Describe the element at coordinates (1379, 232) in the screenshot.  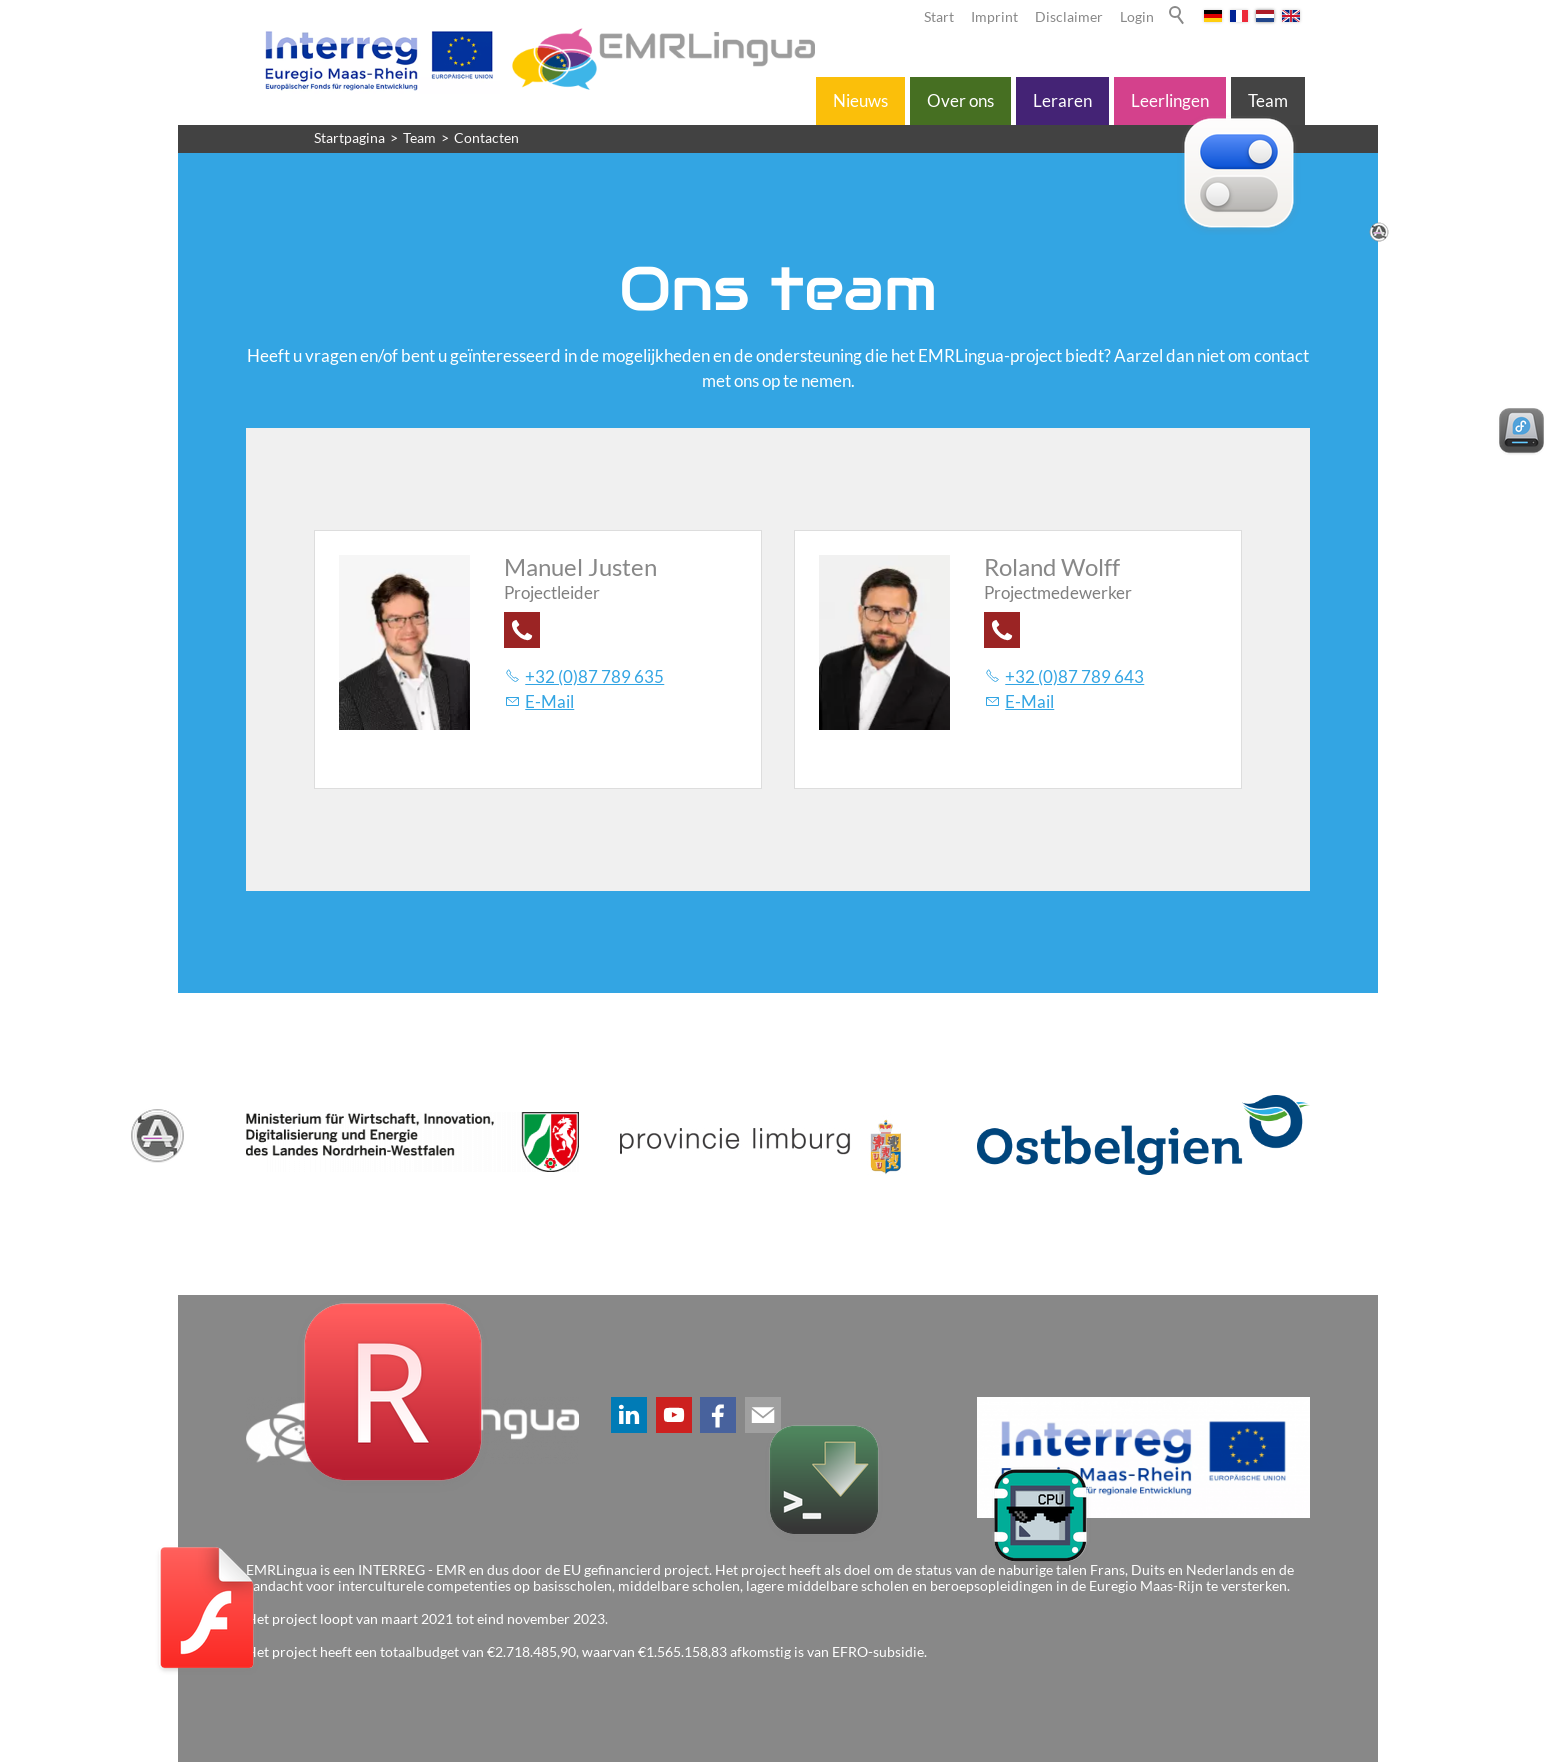
I see `open the software updater application` at that location.